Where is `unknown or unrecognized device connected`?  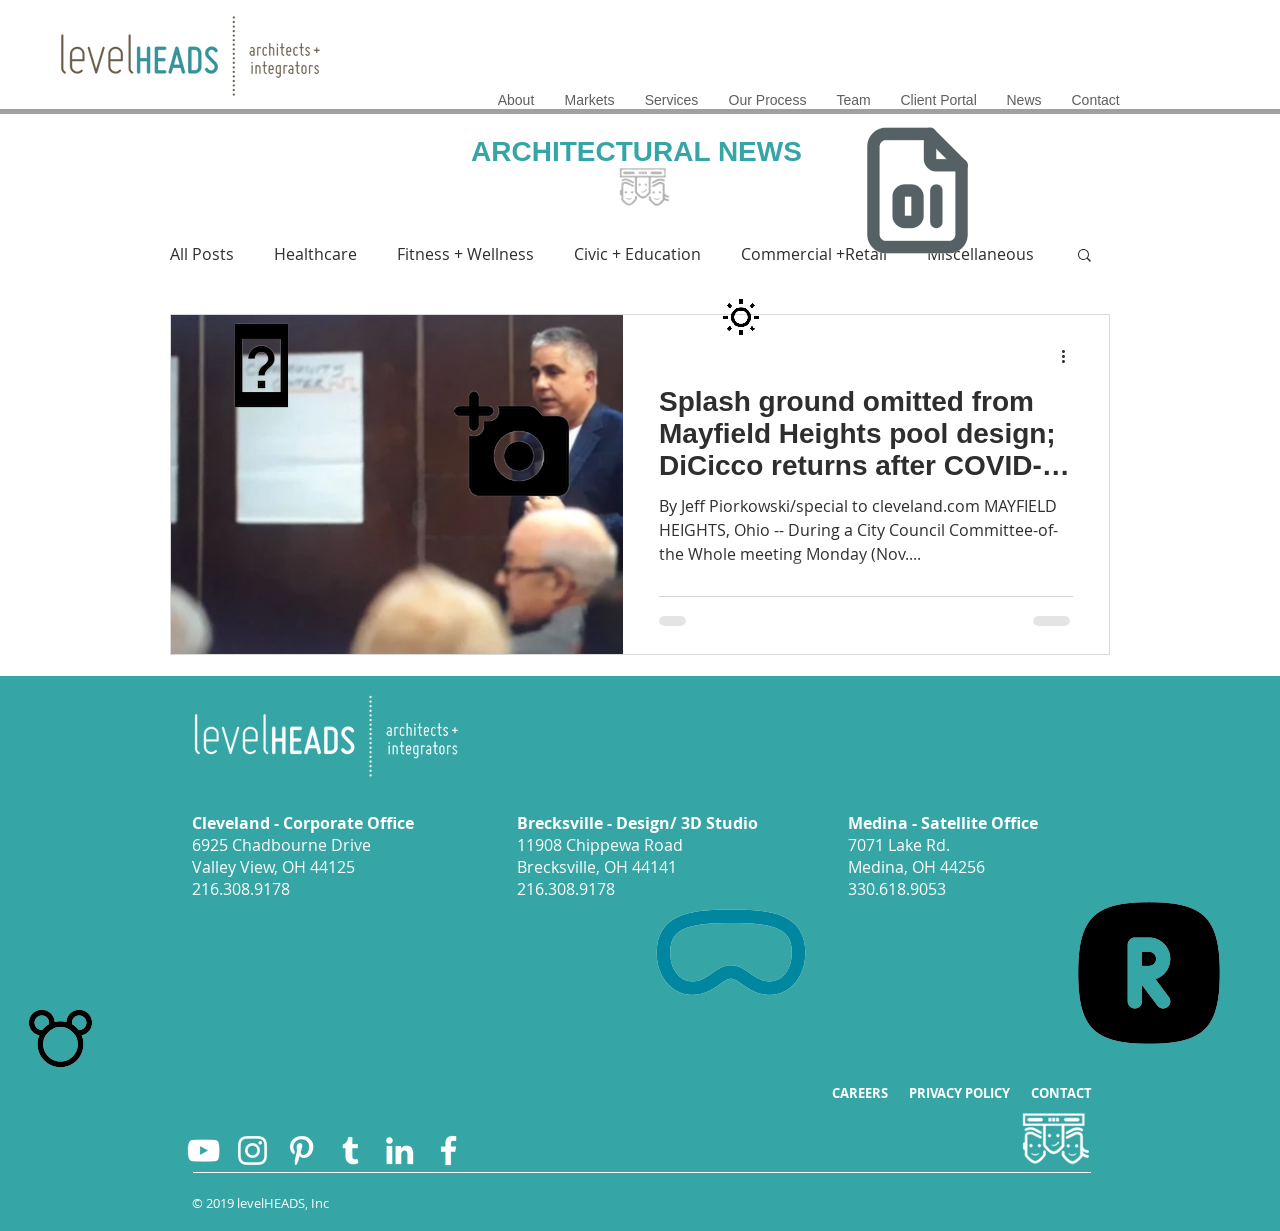
unknown or unrecognized device connected is located at coordinates (261, 365).